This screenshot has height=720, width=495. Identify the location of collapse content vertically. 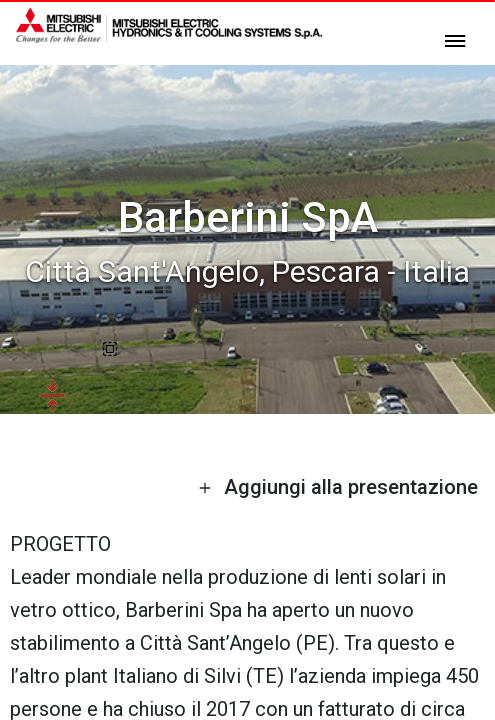
(52, 395).